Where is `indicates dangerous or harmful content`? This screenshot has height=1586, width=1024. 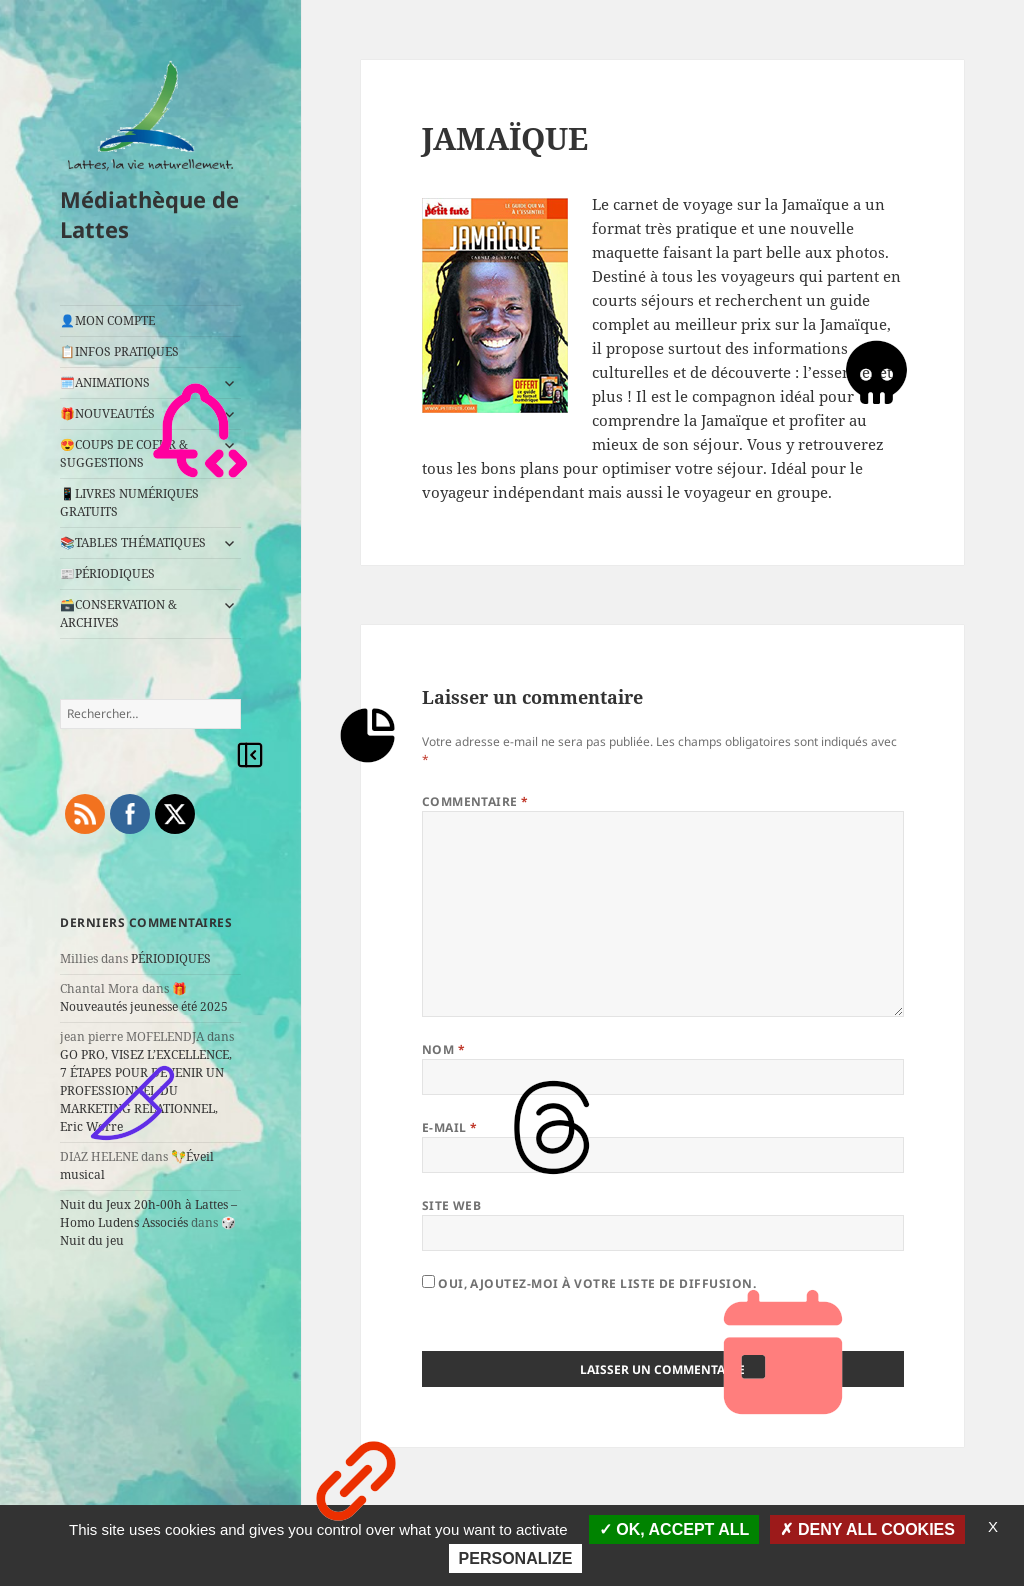 indicates dangerous or harmful content is located at coordinates (876, 373).